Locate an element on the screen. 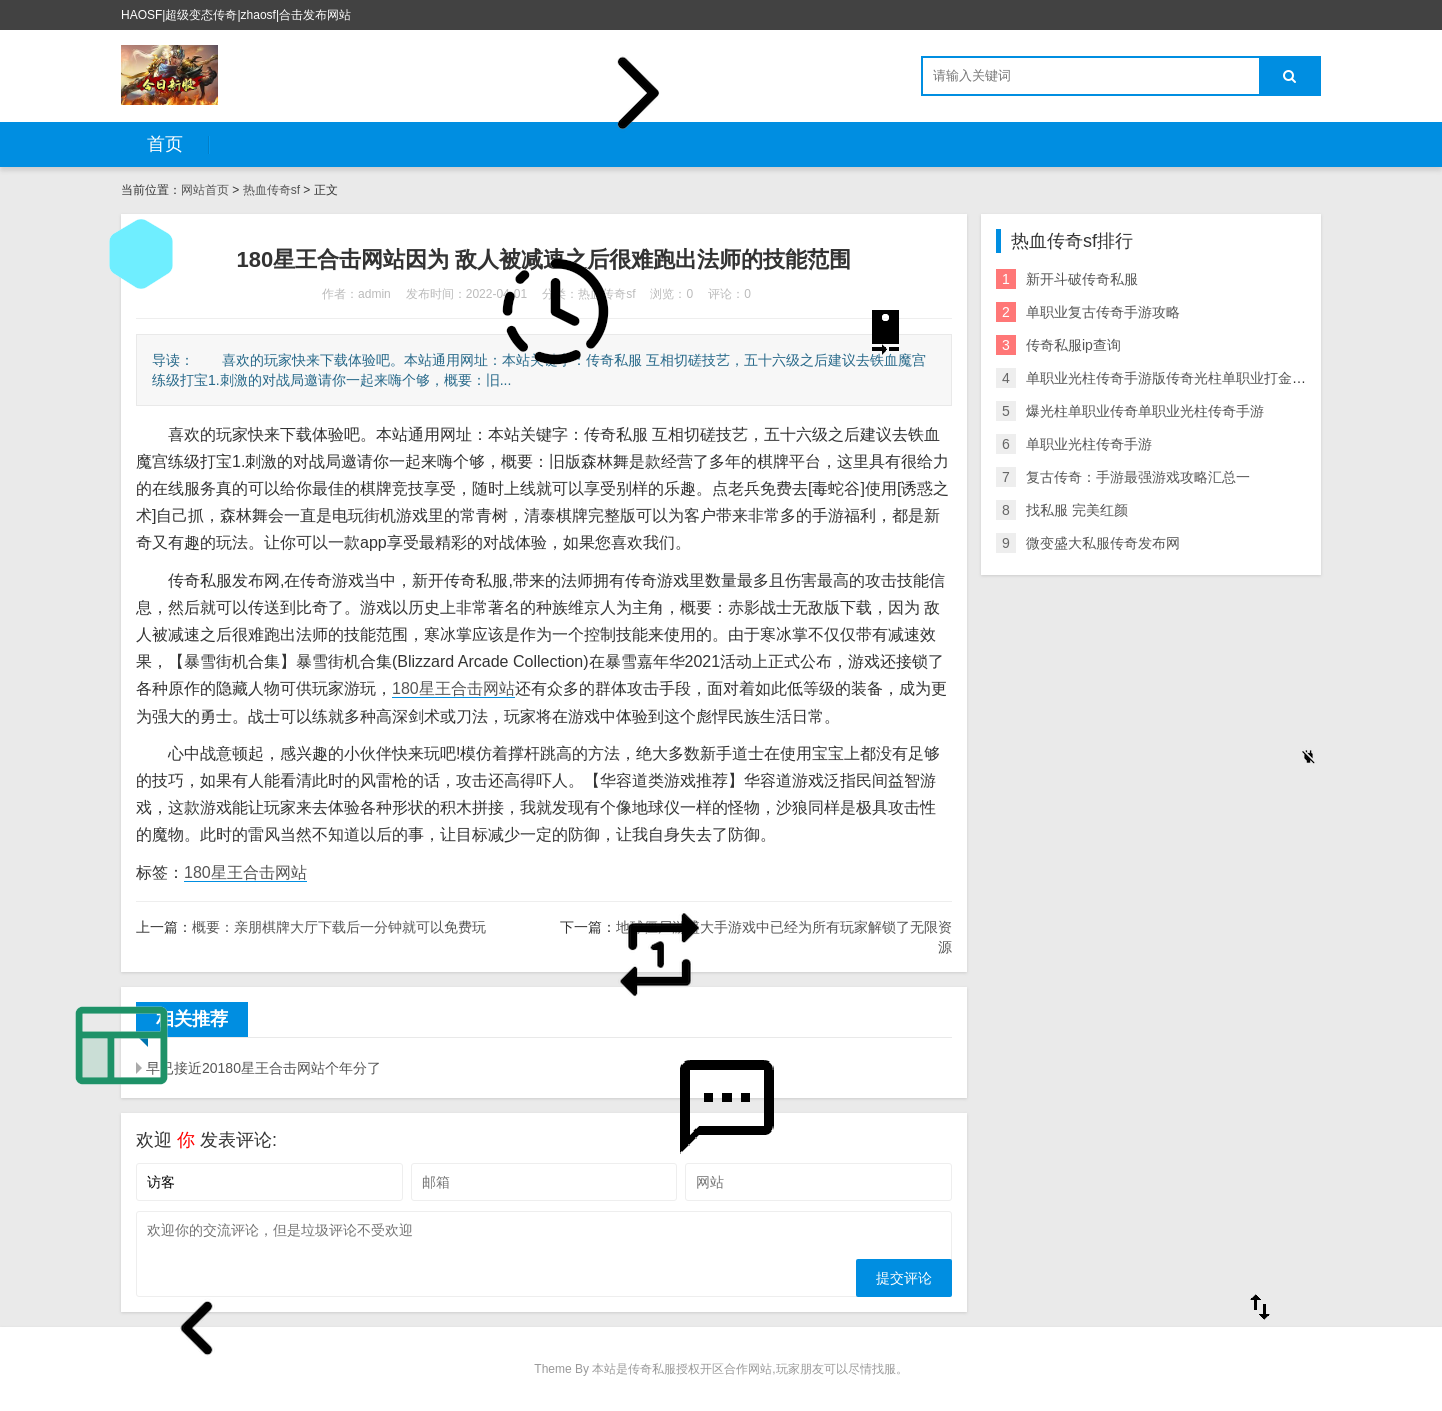 The width and height of the screenshot is (1442, 1411). navigate to the next item or screen is located at coordinates (637, 93).